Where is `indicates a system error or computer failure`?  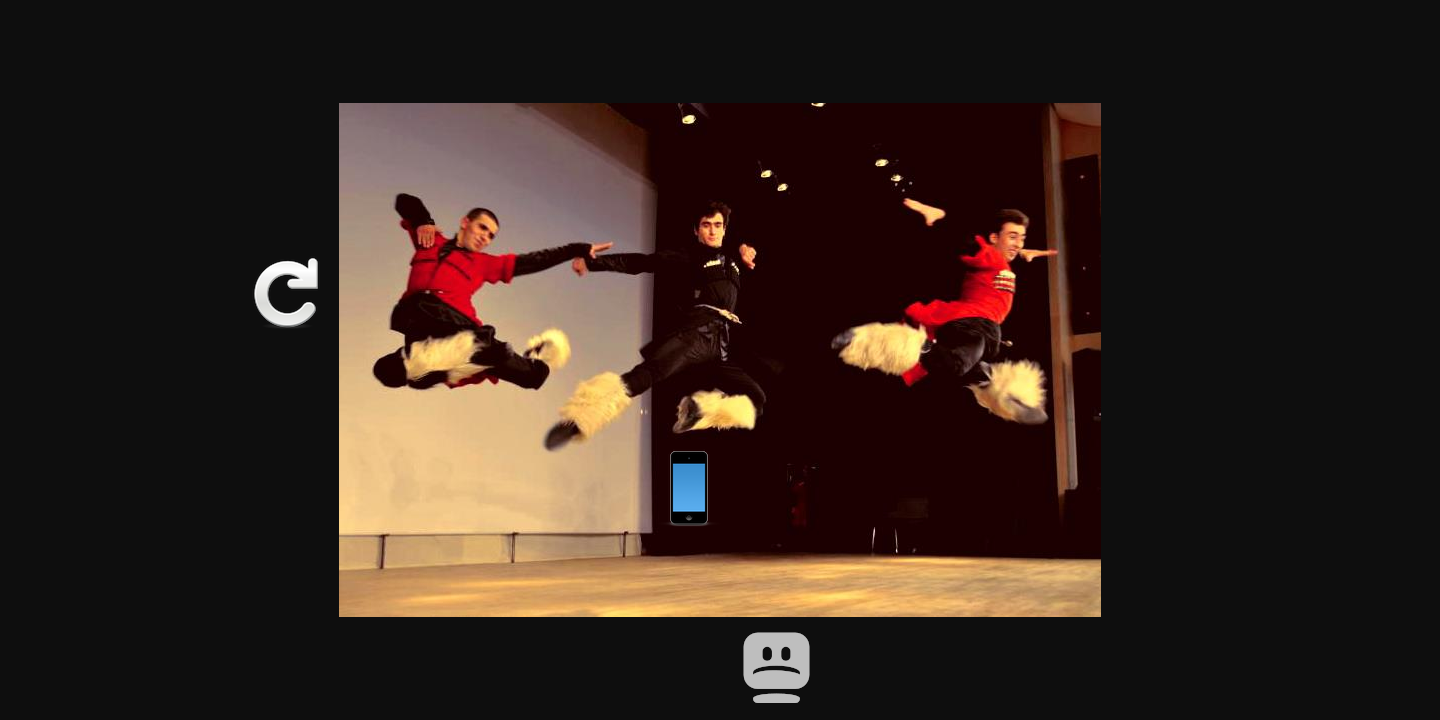
indicates a system error or computer failure is located at coordinates (776, 665).